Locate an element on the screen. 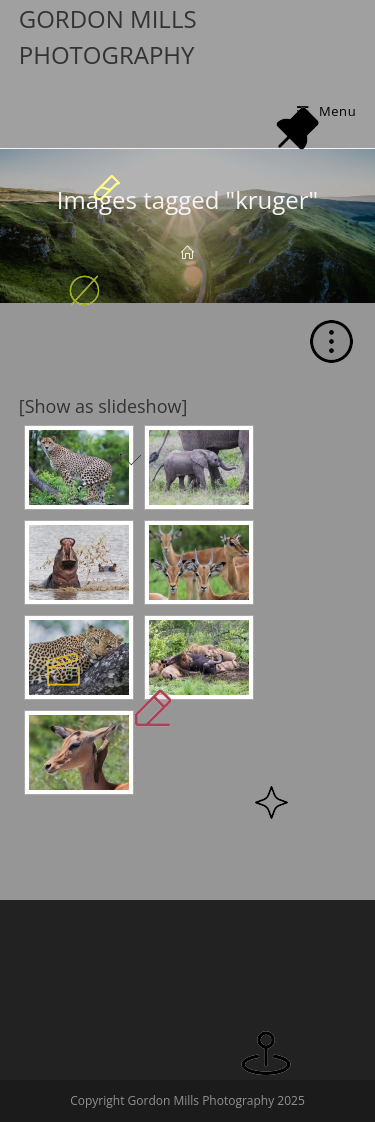  go back to previous step is located at coordinates (130, 458).